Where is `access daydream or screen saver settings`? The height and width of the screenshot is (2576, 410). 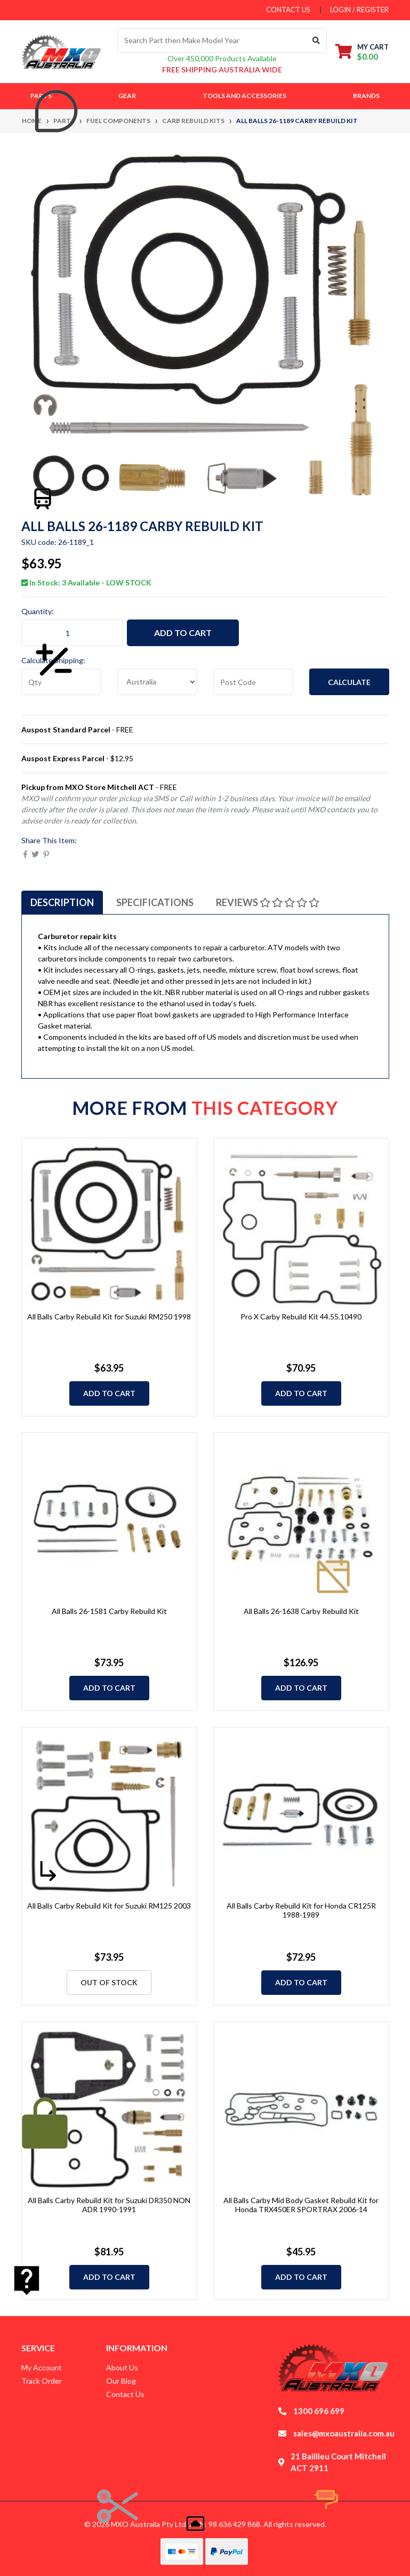 access daydream or screen saver settings is located at coordinates (195, 2523).